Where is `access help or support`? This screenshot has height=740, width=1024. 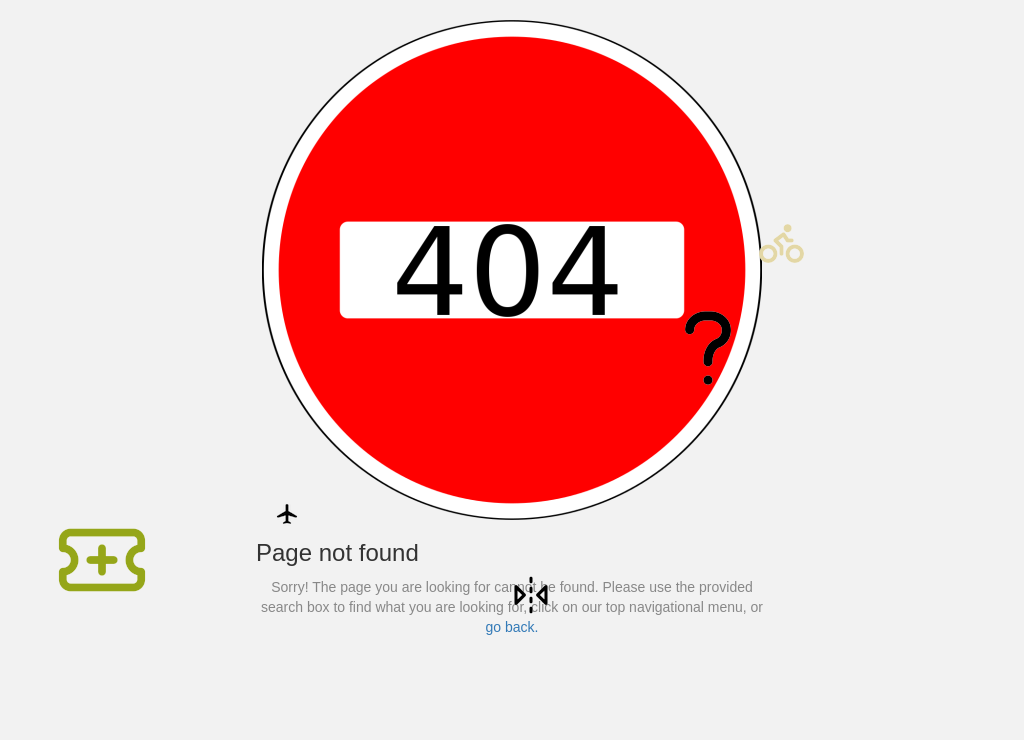
access help or support is located at coordinates (708, 348).